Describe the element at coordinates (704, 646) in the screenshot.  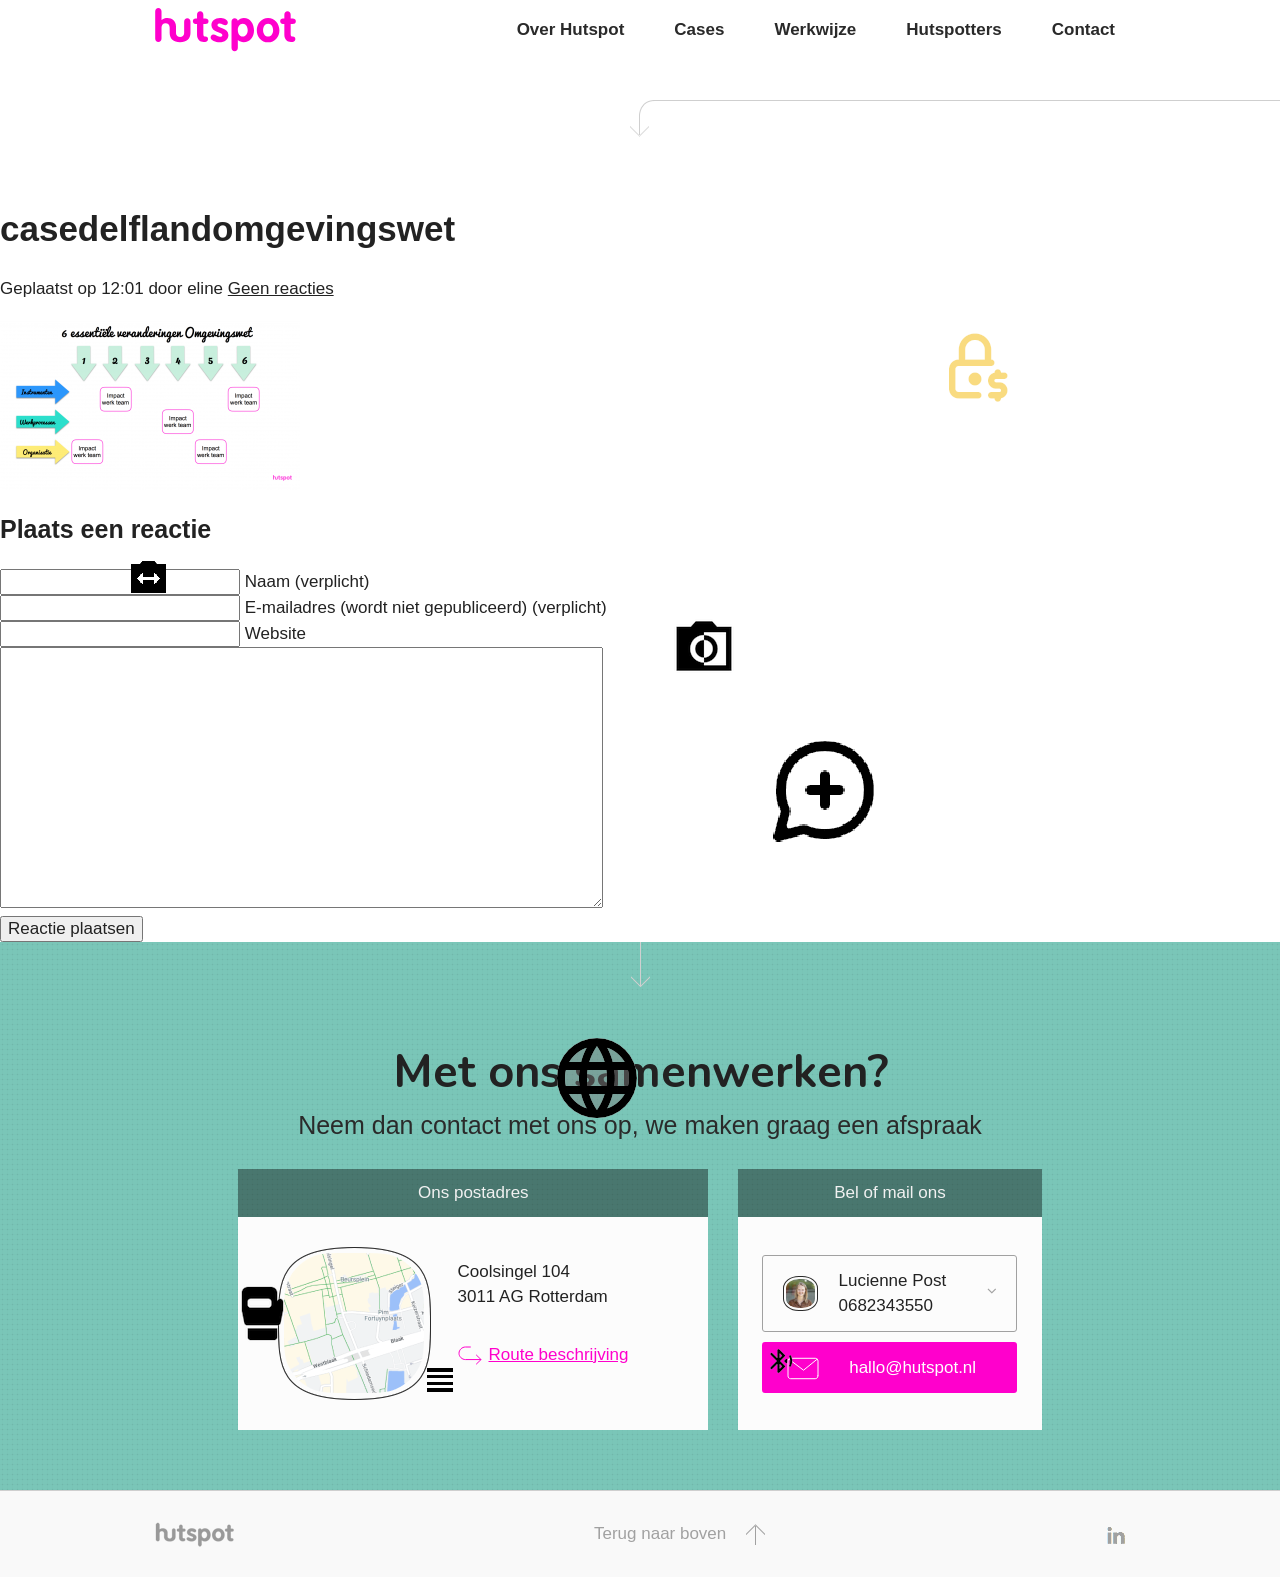
I see `apply black and white filter to photo` at that location.